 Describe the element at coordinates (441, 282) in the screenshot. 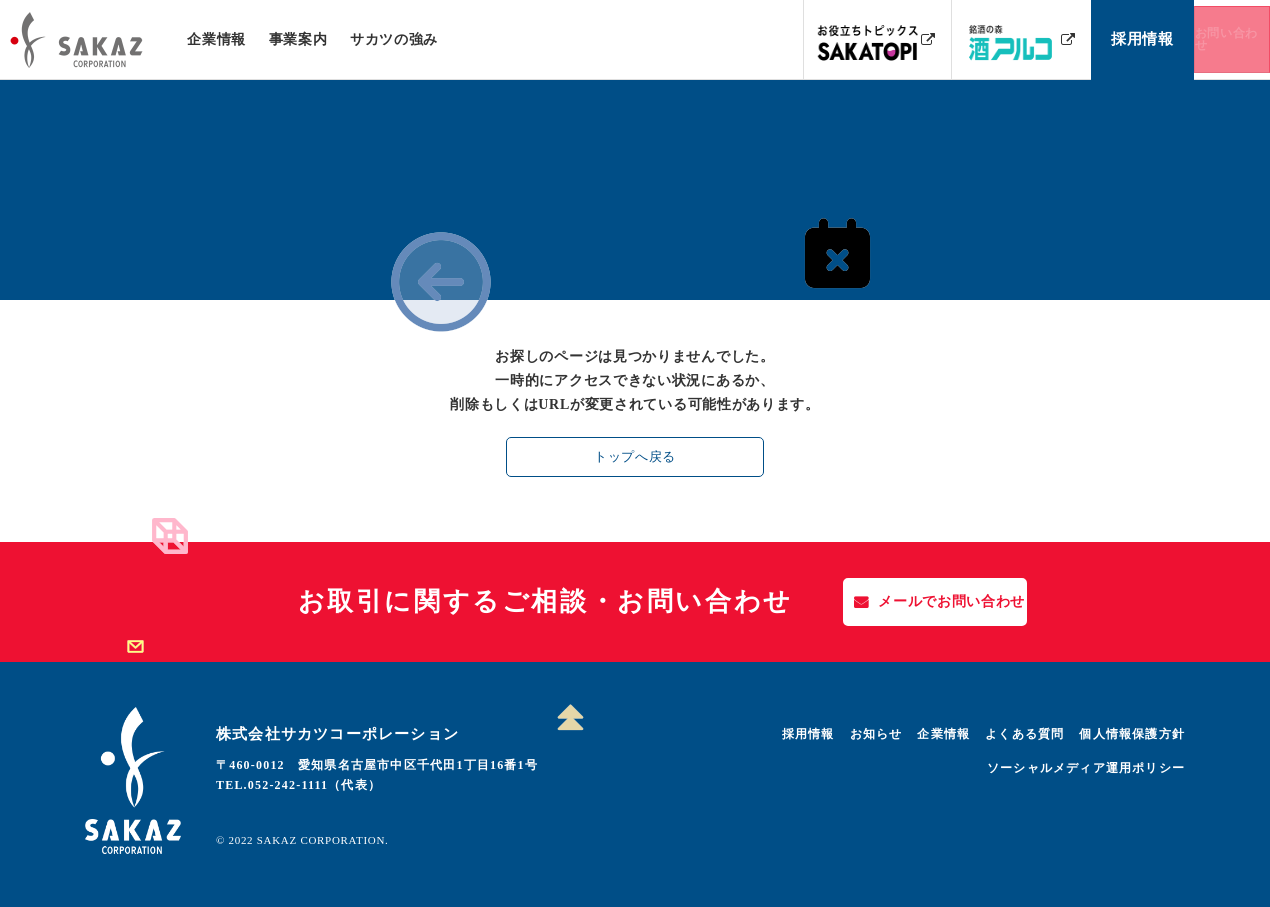

I see `go back to the previous screen` at that location.